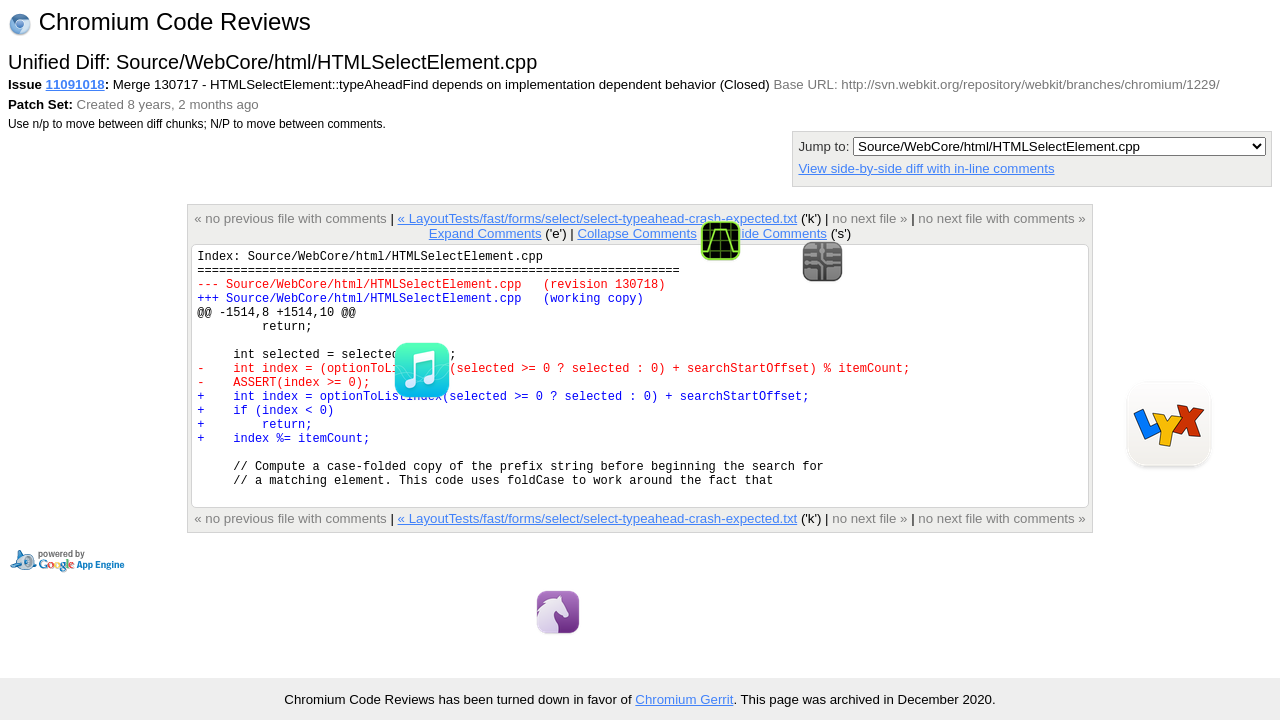 The height and width of the screenshot is (720, 1280). What do you see at coordinates (720, 240) in the screenshot?
I see `open gtkwave waveform viewer application` at bounding box center [720, 240].